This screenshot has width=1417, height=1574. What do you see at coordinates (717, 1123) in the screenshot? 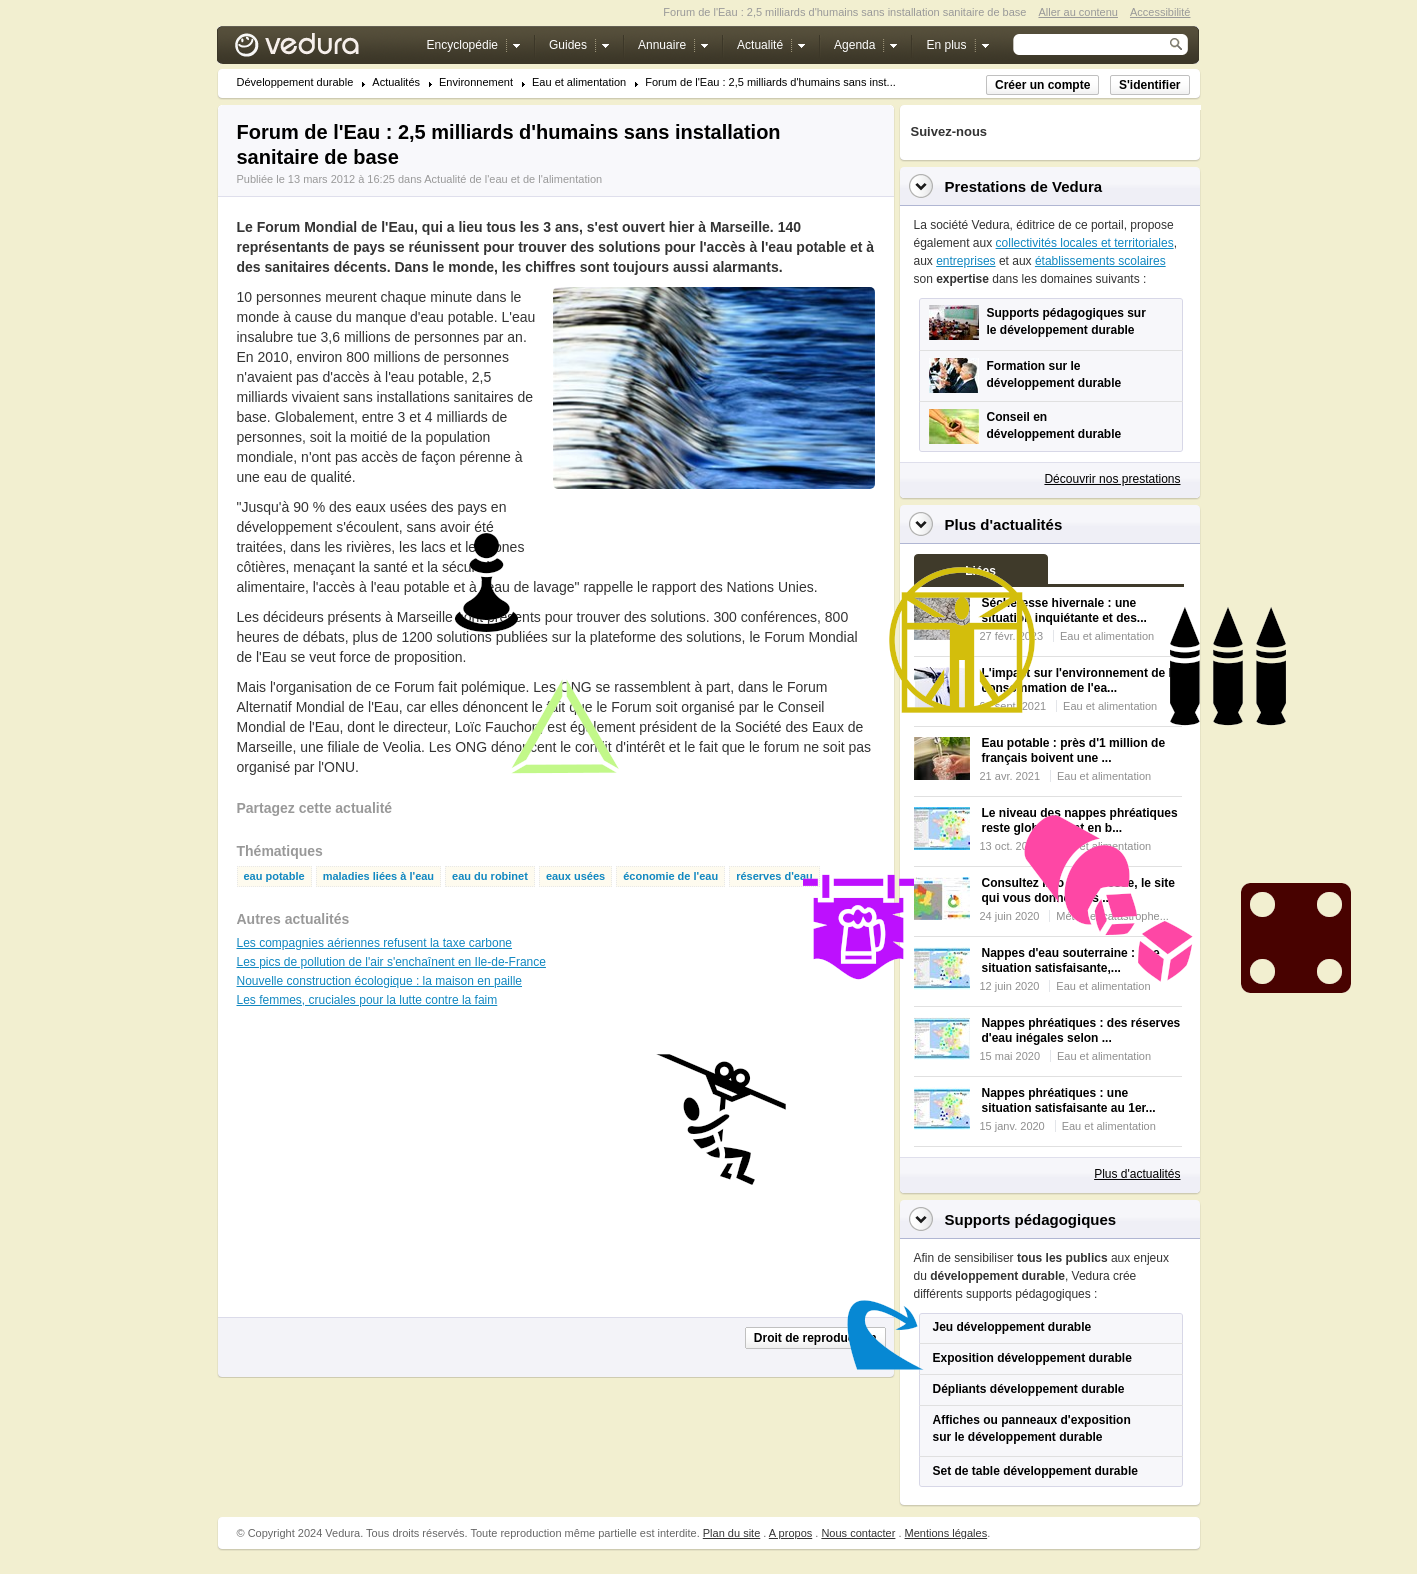
I see `flying fox or zipline activity icon` at bounding box center [717, 1123].